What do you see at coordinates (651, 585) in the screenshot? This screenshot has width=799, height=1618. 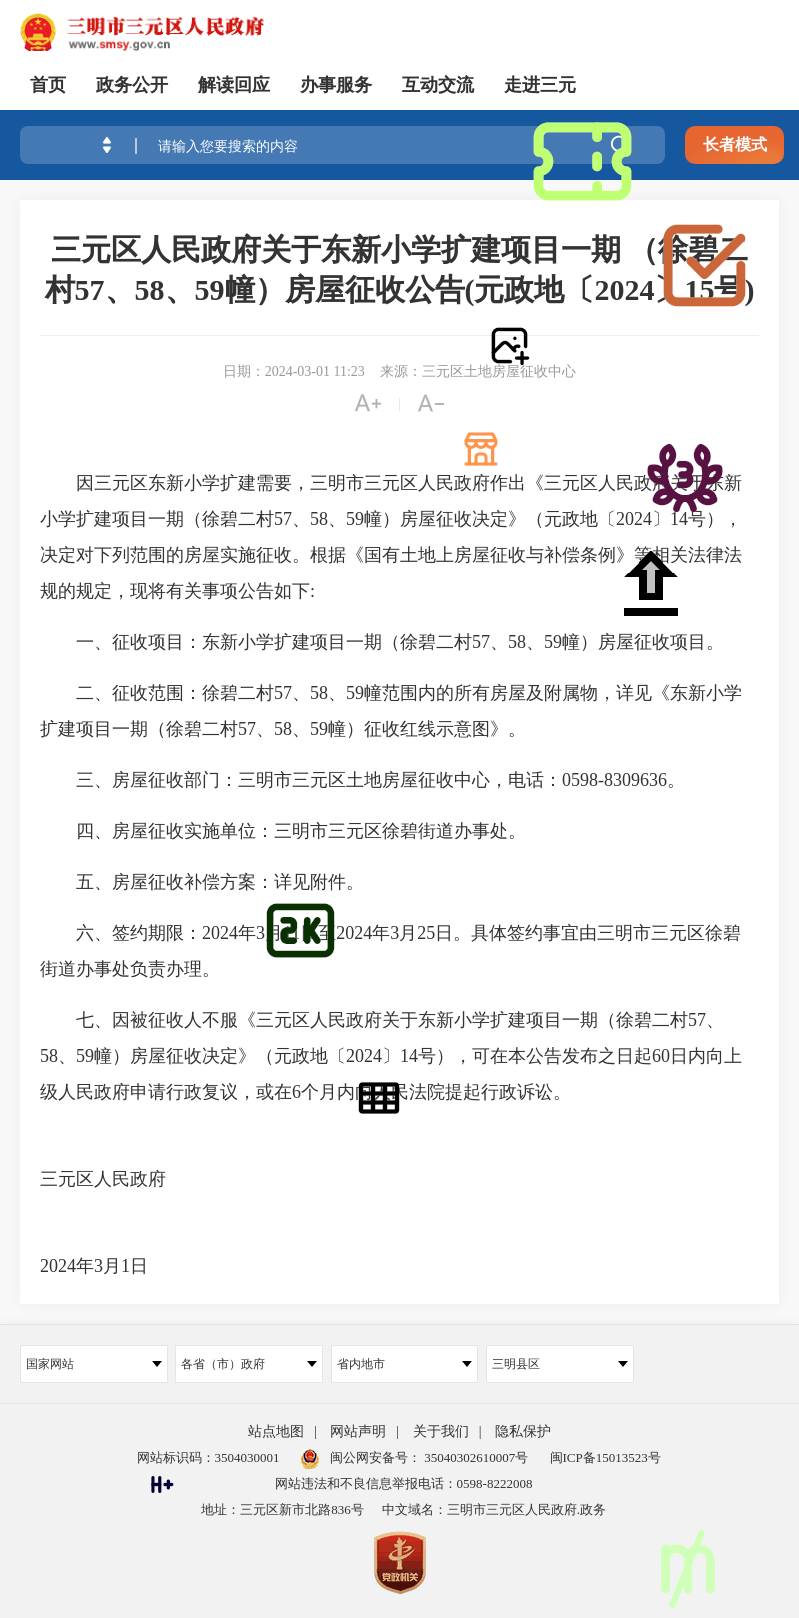 I see `upload a file from your device` at bounding box center [651, 585].